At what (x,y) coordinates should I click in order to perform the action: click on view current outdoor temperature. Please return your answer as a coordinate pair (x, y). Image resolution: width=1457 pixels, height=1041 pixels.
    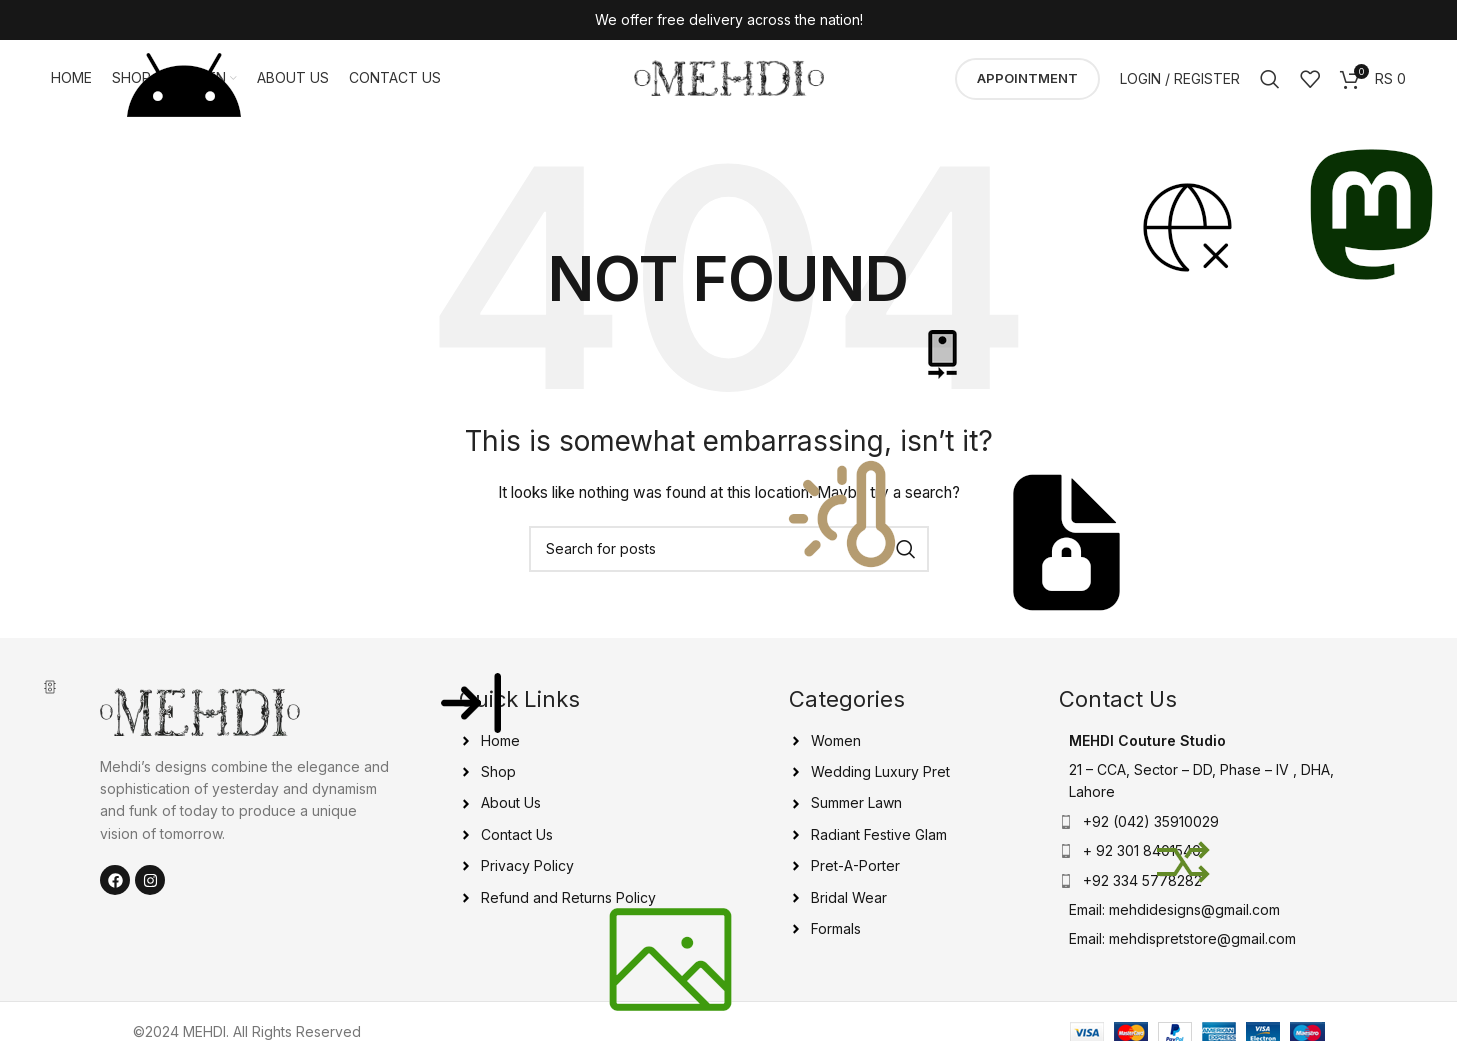
    Looking at the image, I should click on (842, 514).